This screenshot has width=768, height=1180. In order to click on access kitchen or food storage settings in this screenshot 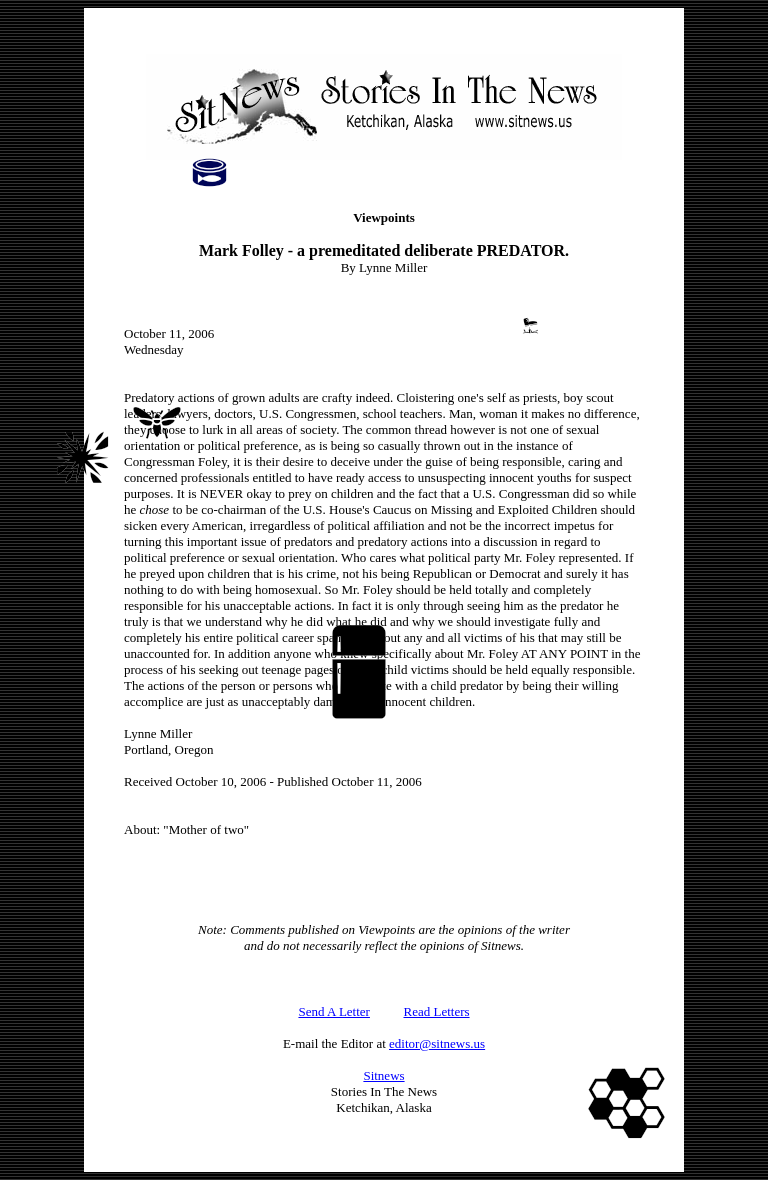, I will do `click(359, 670)`.